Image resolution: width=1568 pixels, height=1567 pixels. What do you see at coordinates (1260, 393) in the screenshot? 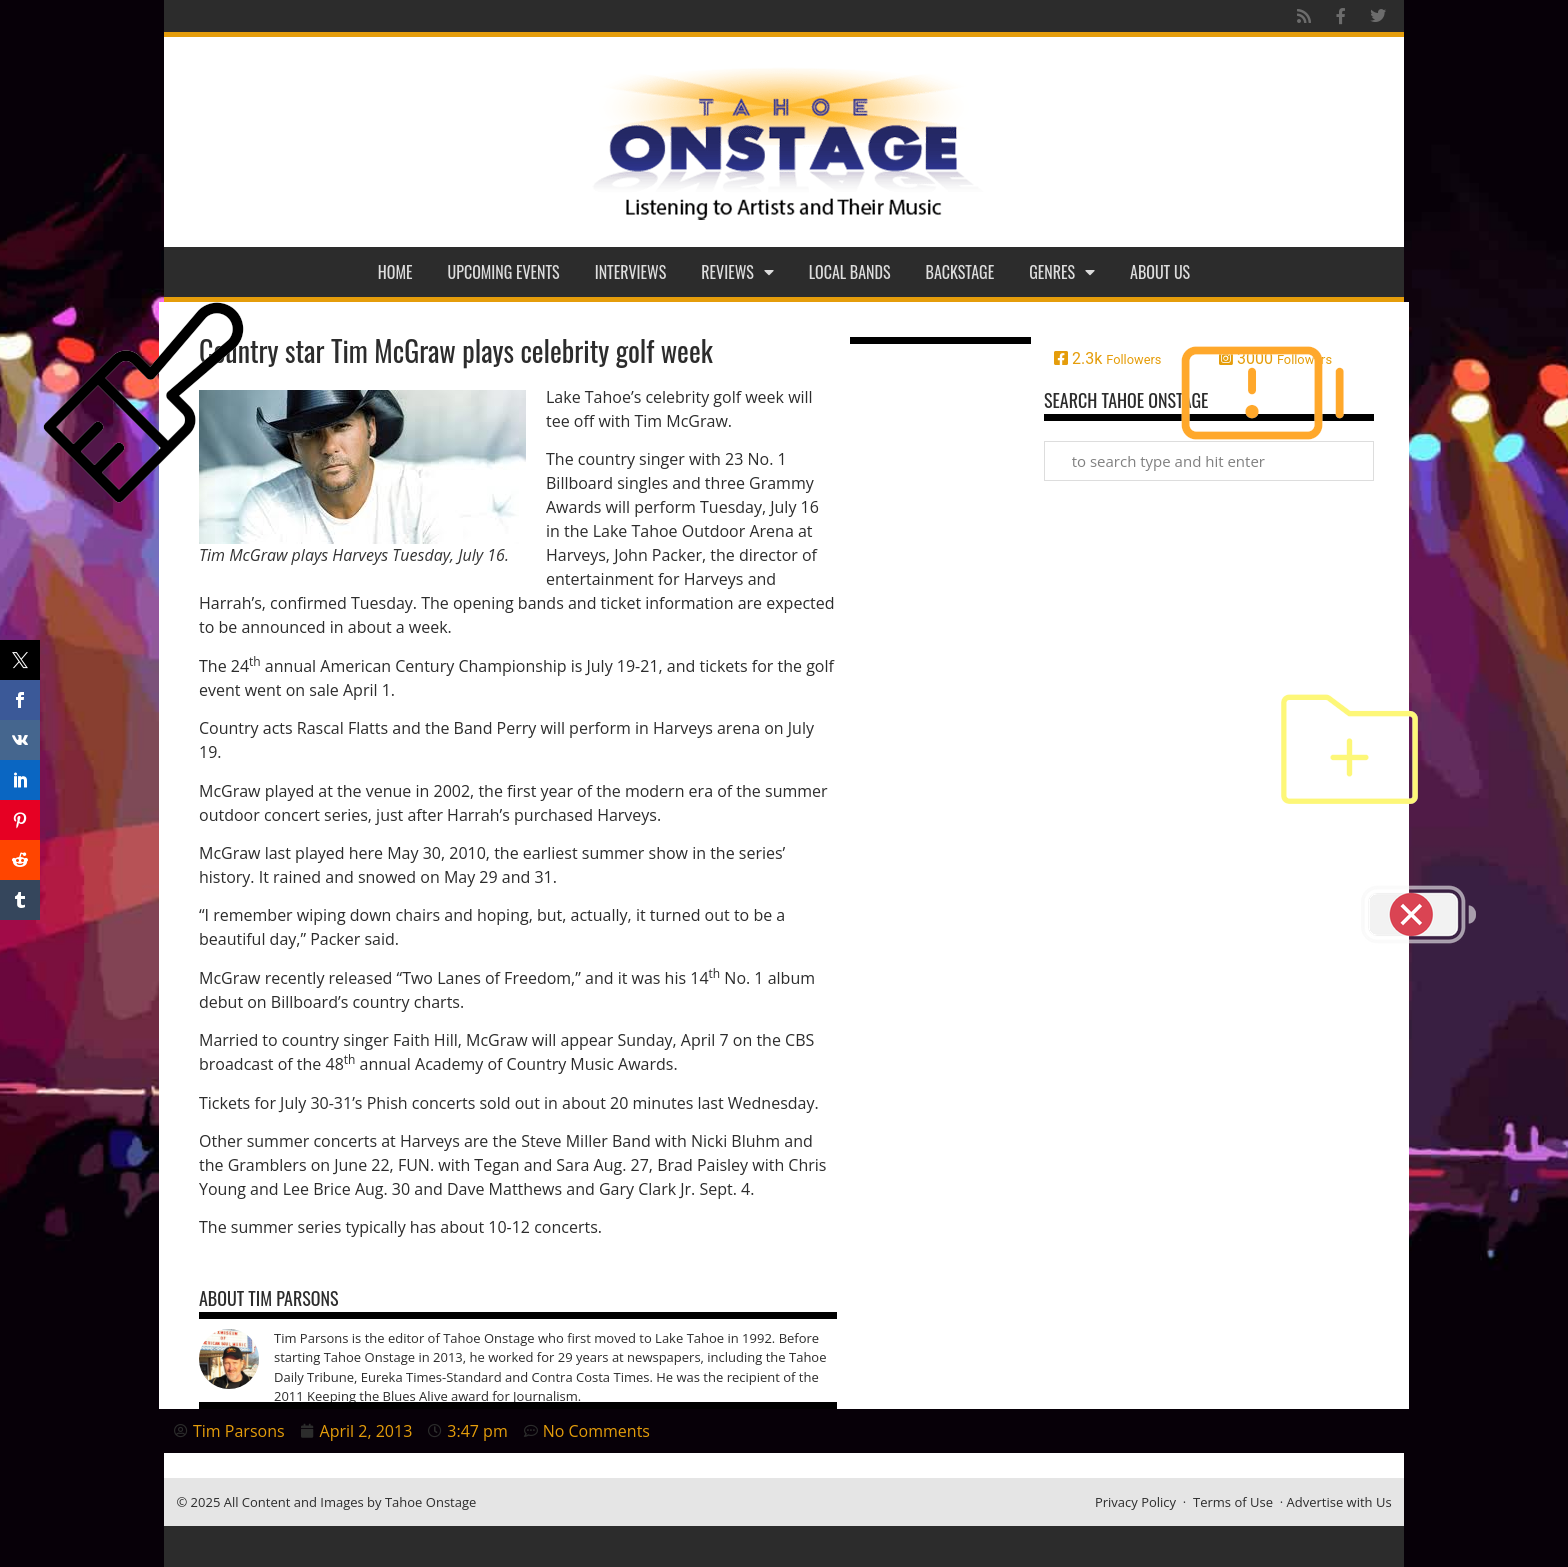
I see `indicates low battery warning` at bounding box center [1260, 393].